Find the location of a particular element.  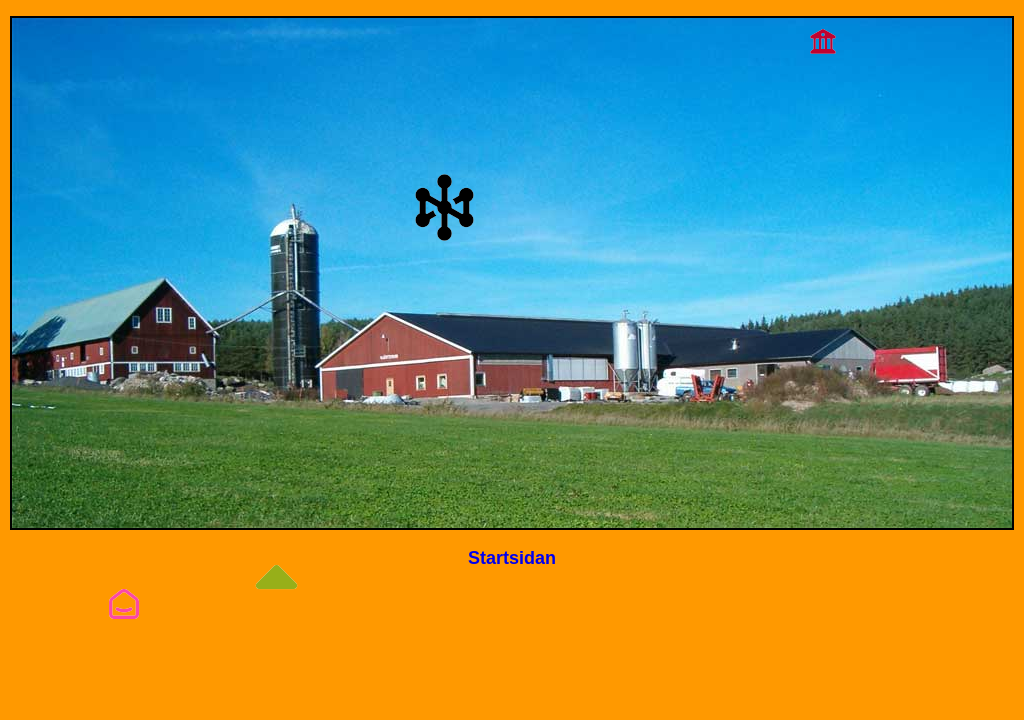

access smart home controls is located at coordinates (124, 604).